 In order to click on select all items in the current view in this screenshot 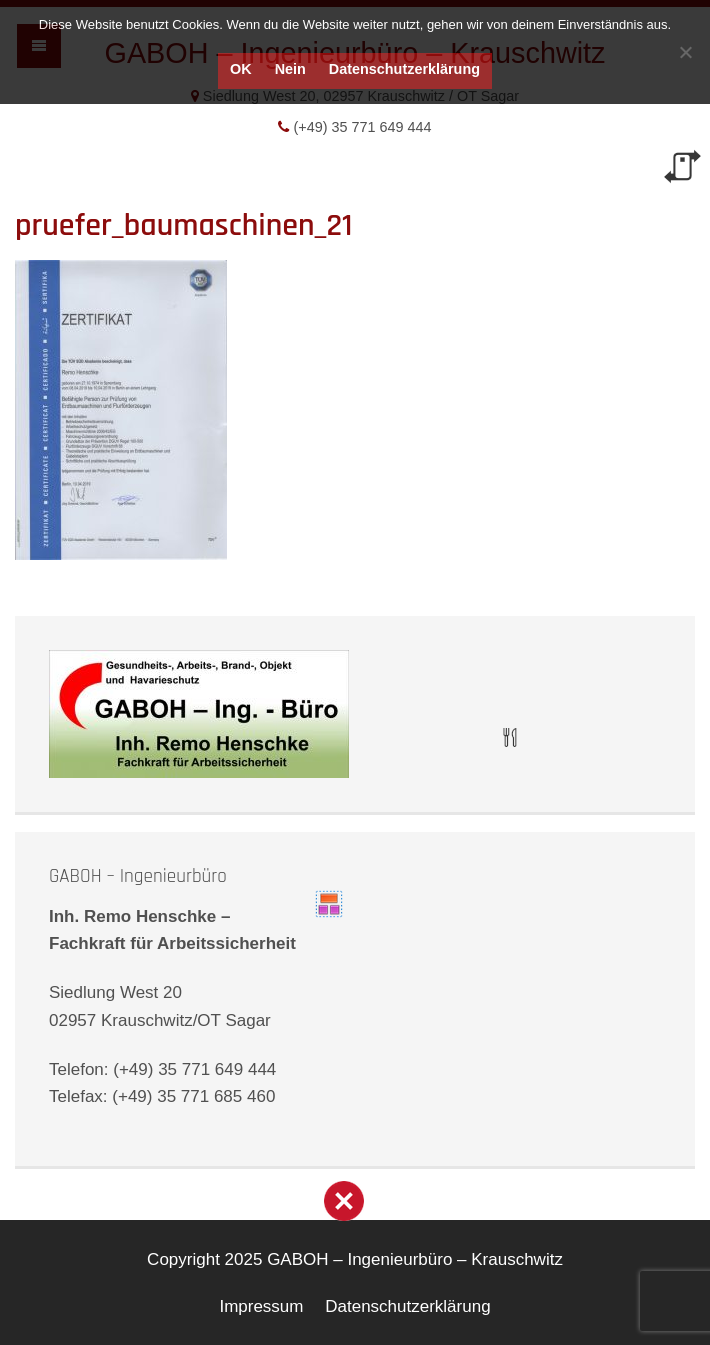, I will do `click(329, 904)`.